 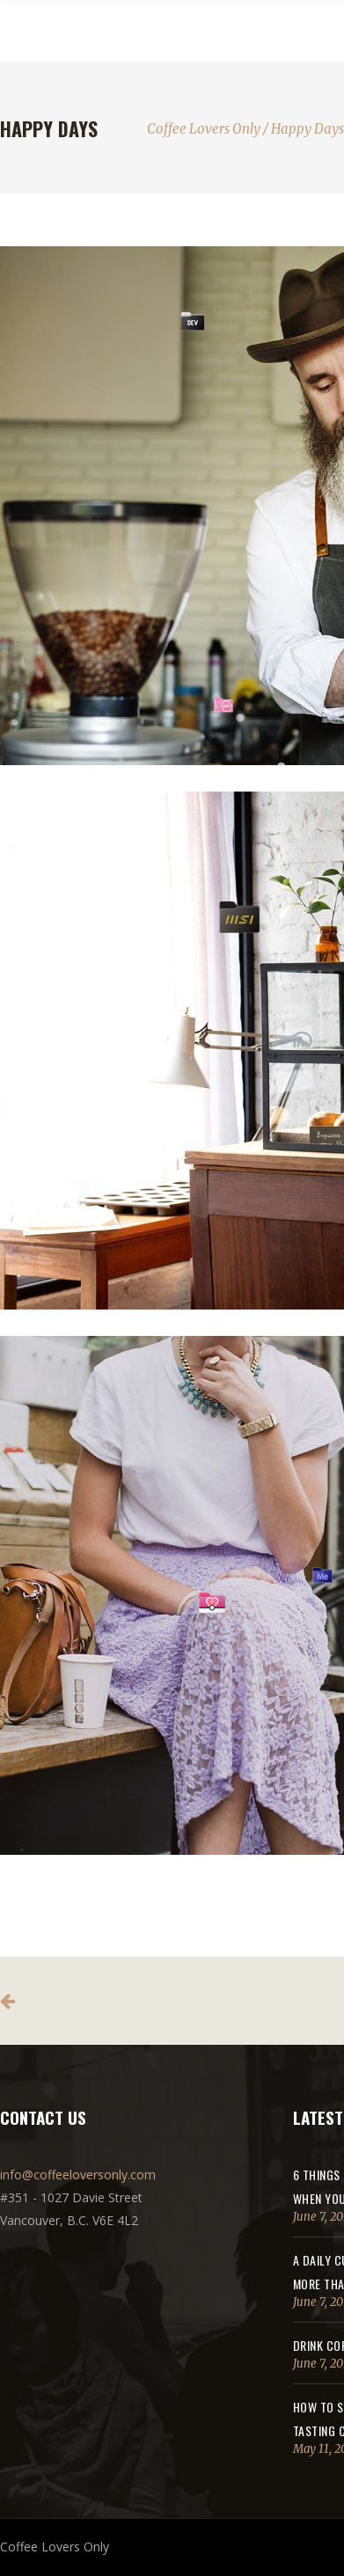 I want to click on open pokémon love ball themed folder, so click(x=212, y=1603).